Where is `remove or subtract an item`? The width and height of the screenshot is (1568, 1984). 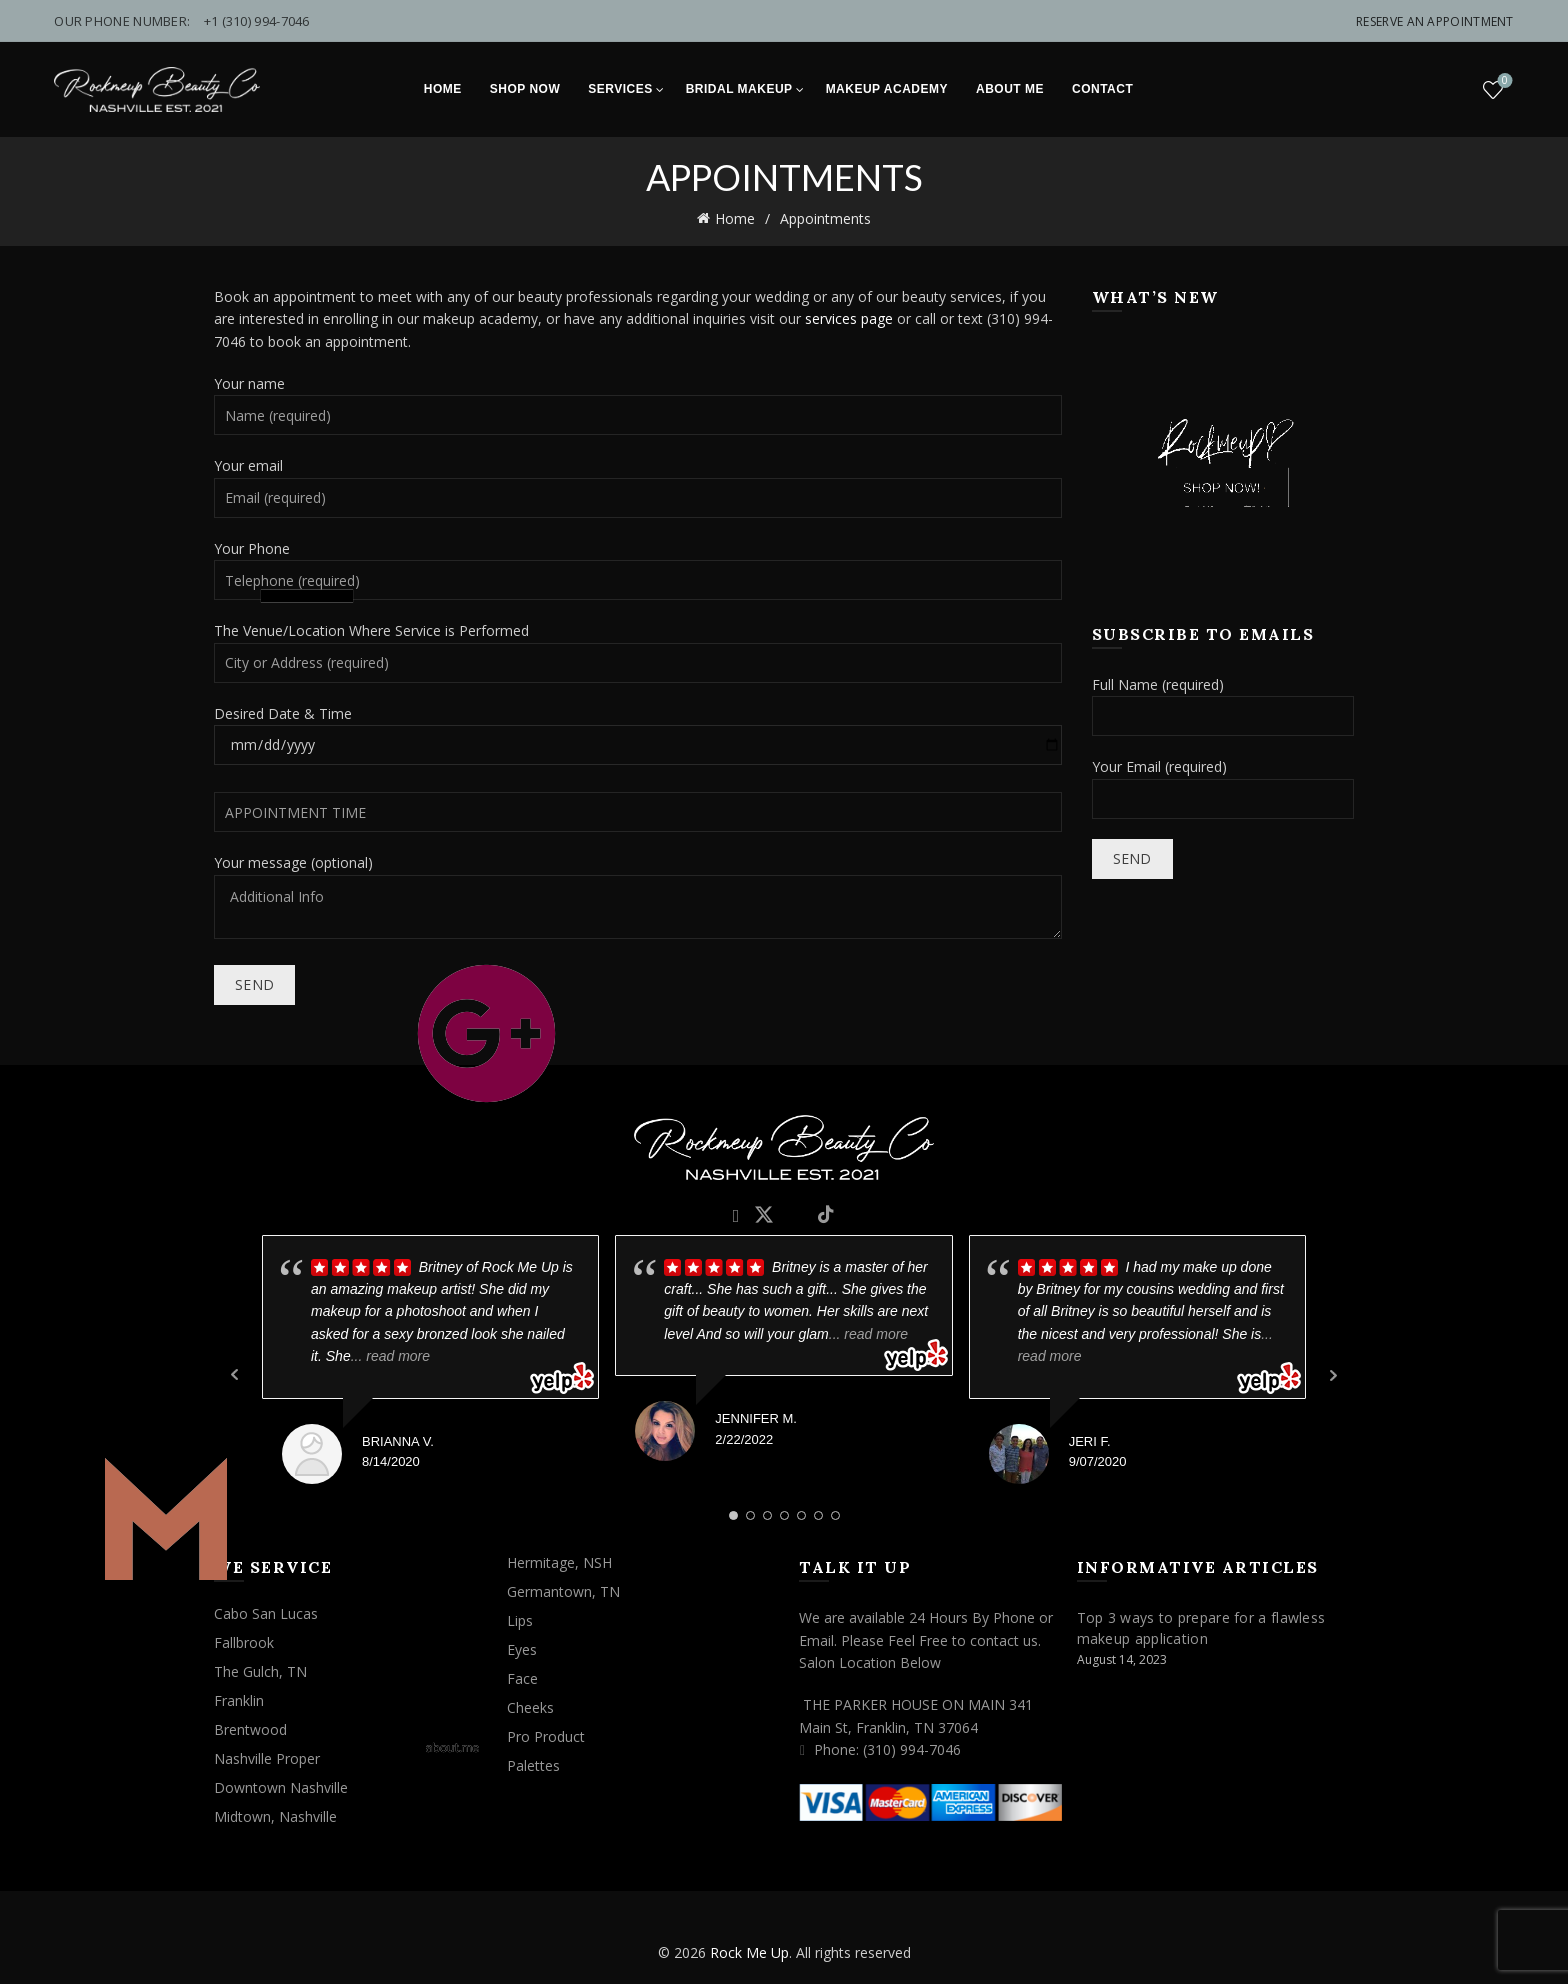
remove or subtract an item is located at coordinates (307, 596).